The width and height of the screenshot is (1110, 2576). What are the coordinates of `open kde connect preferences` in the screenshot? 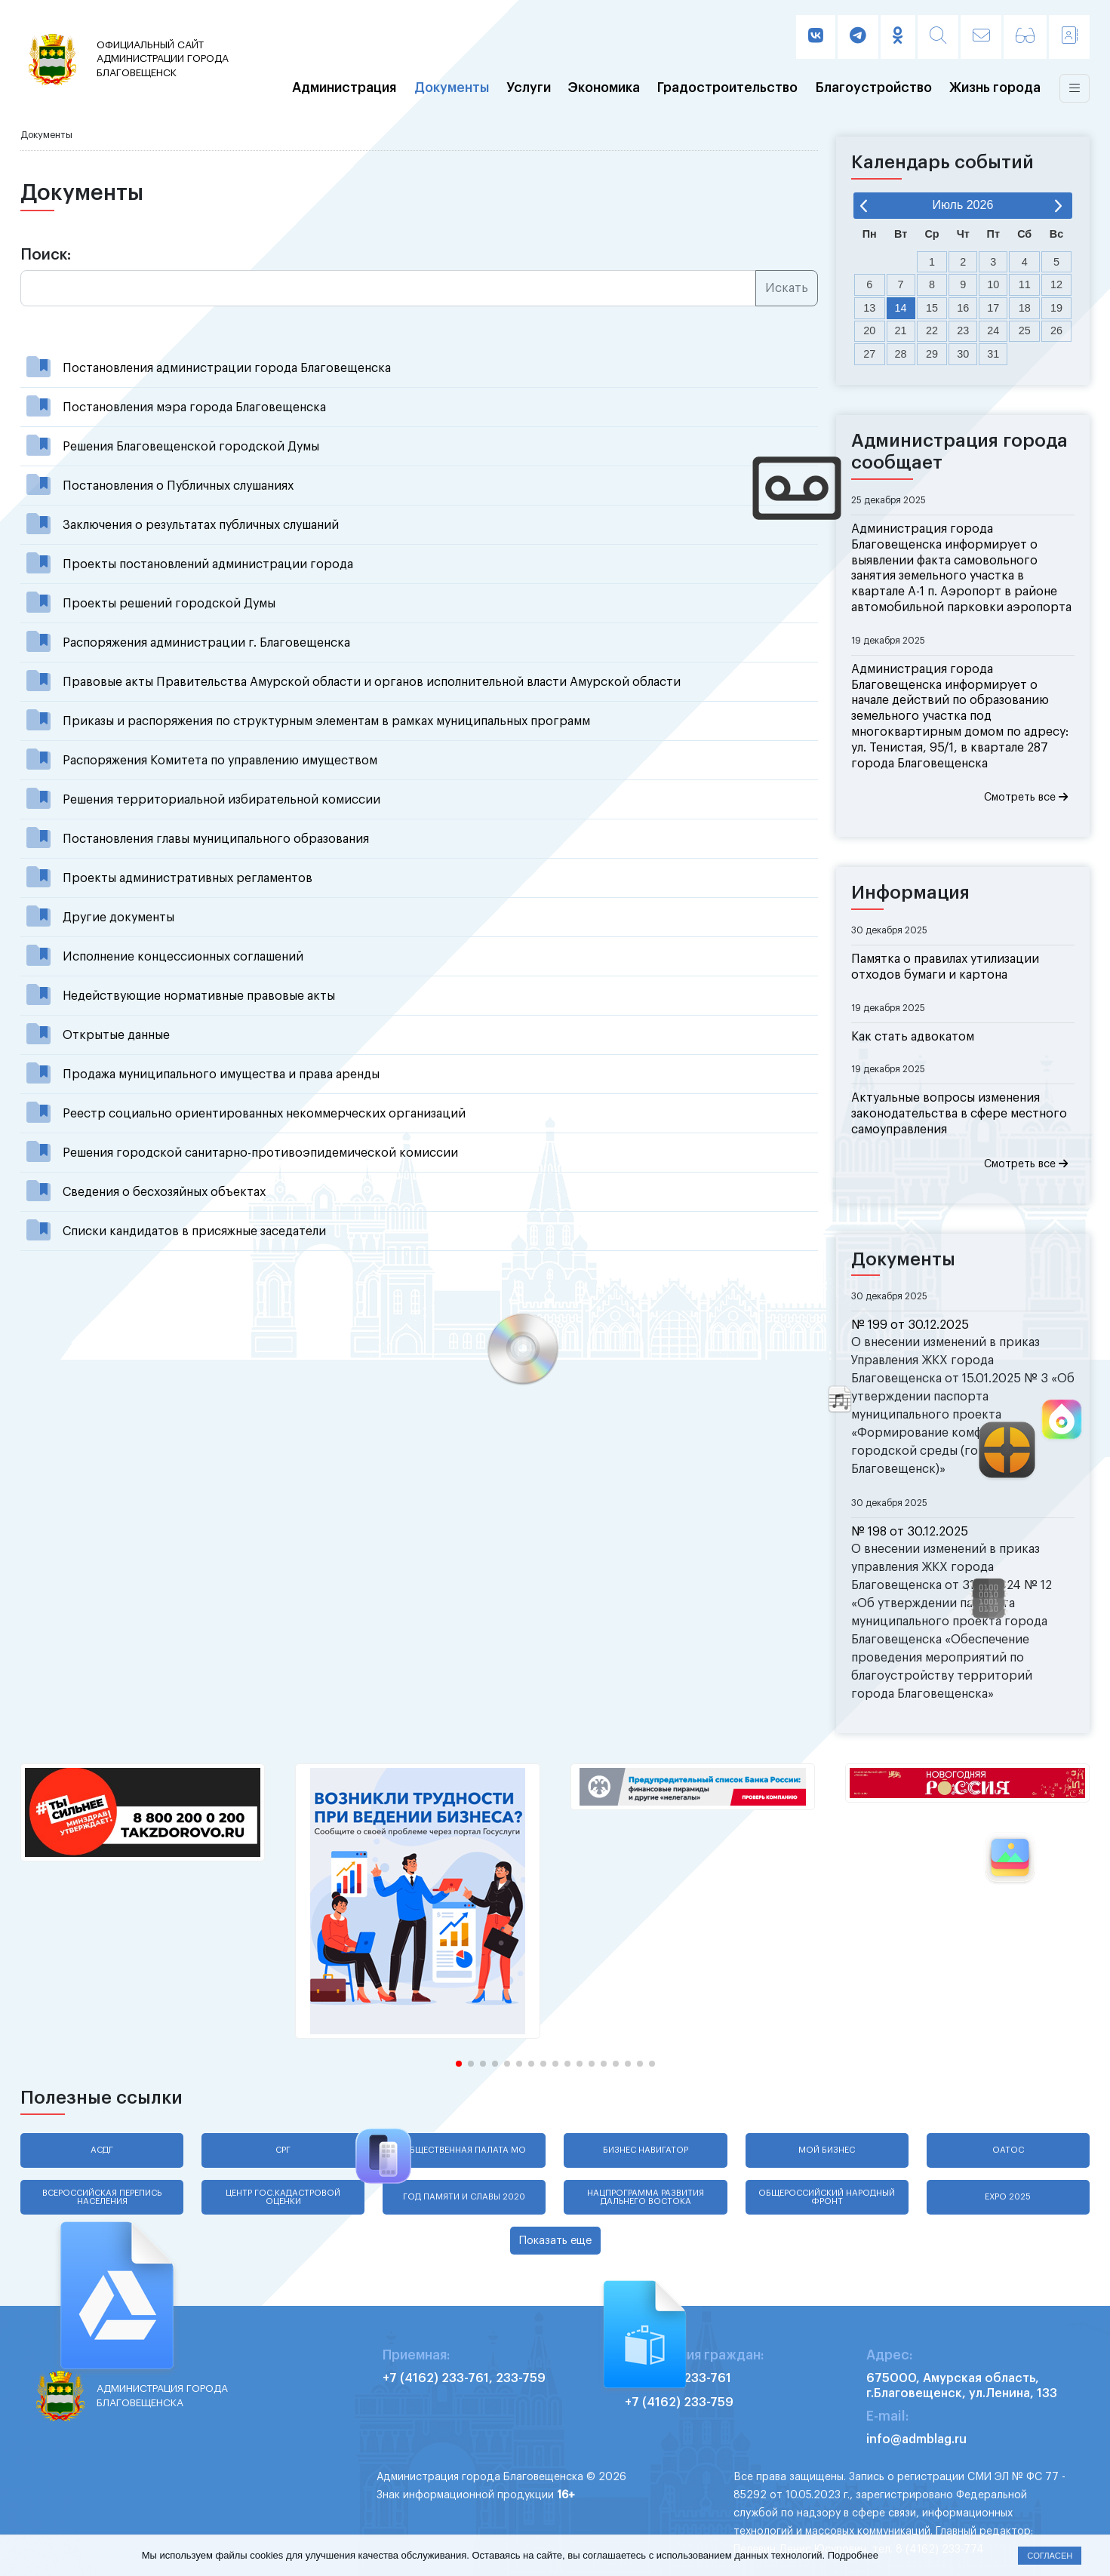 It's located at (383, 2156).